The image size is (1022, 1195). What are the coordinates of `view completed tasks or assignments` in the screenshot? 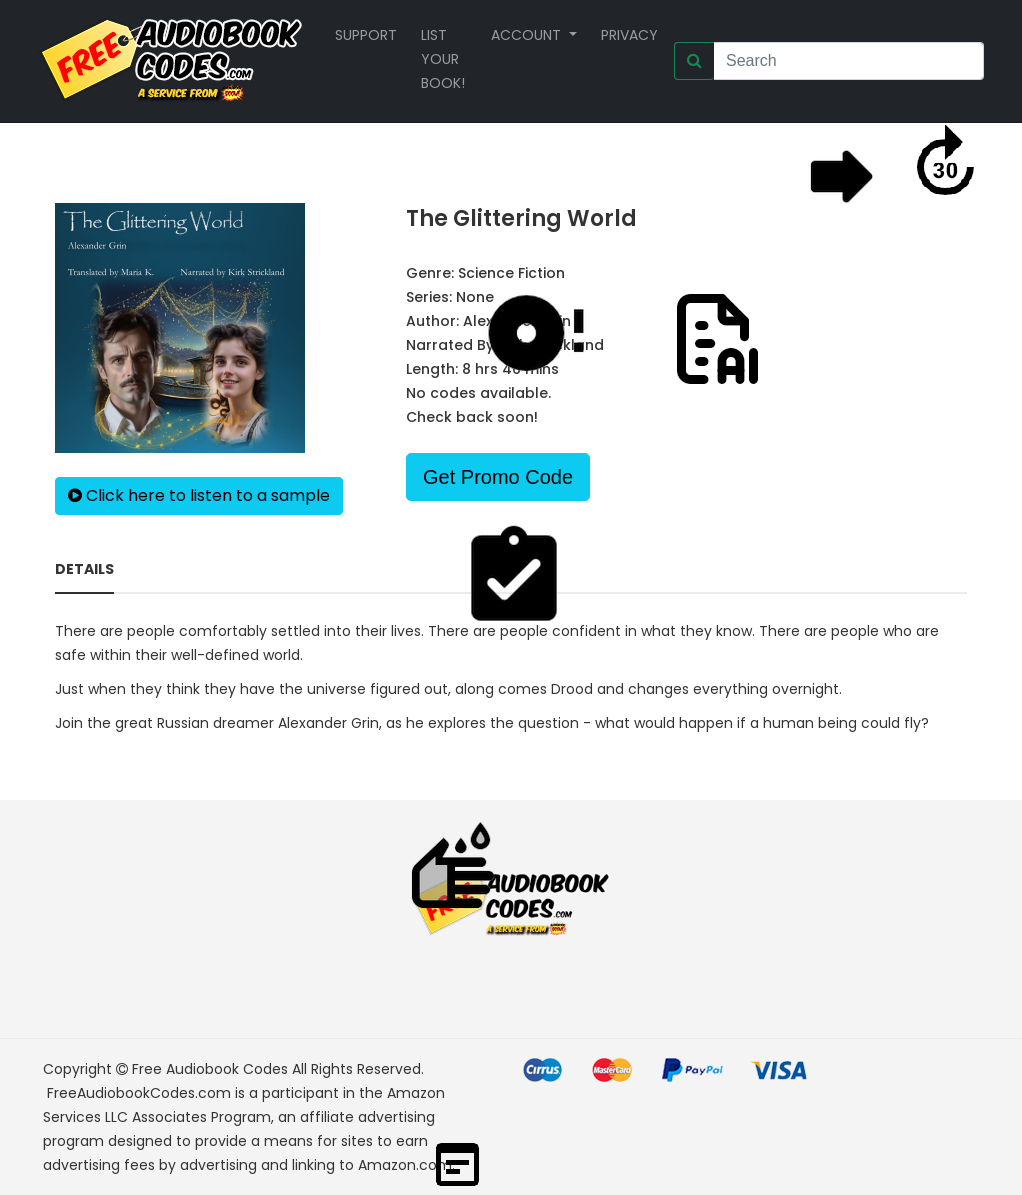 It's located at (514, 578).